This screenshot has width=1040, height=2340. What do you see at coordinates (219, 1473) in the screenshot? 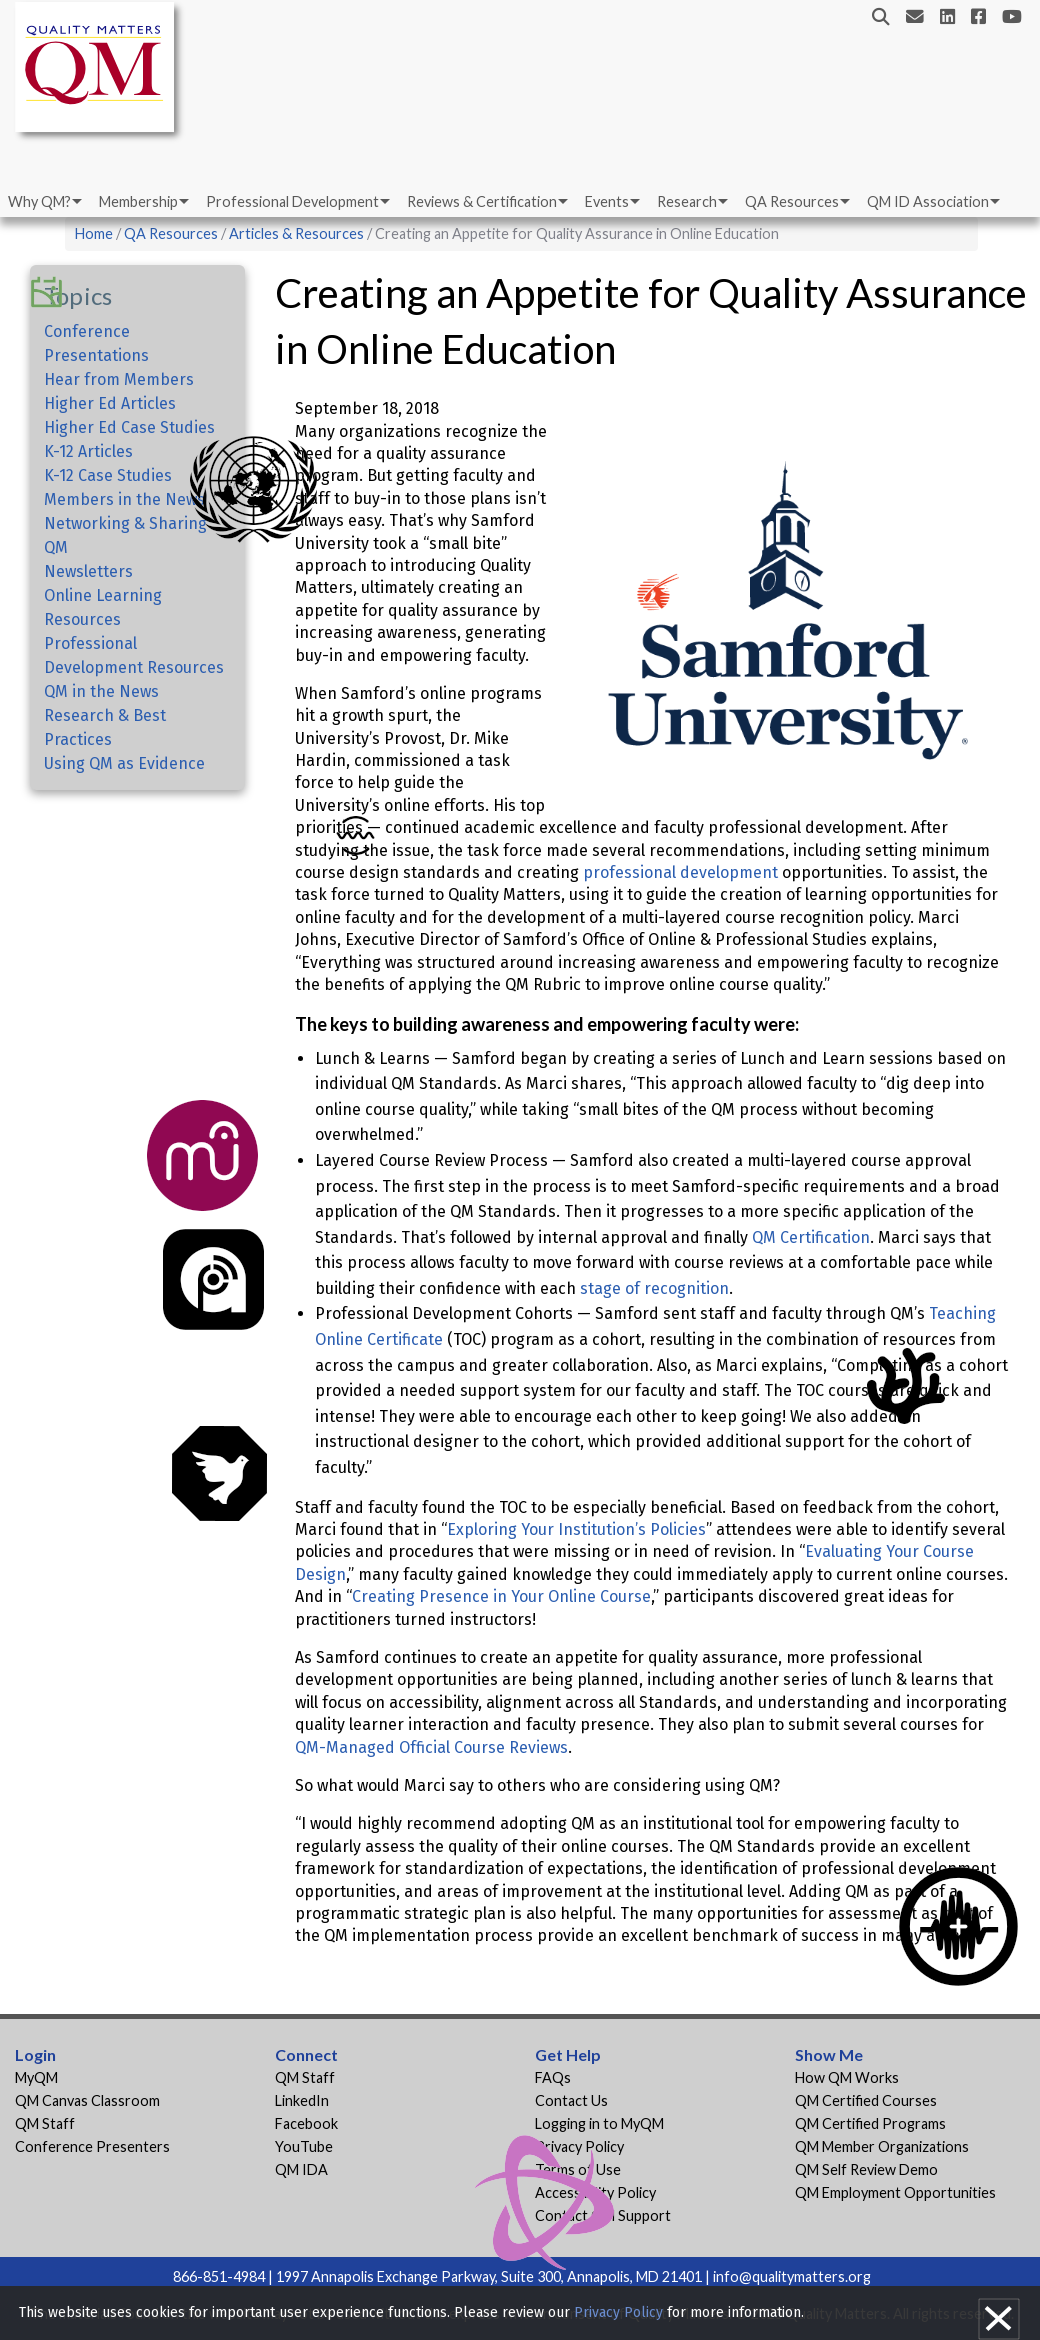
I see `open AdAway ad-blocking app` at bounding box center [219, 1473].